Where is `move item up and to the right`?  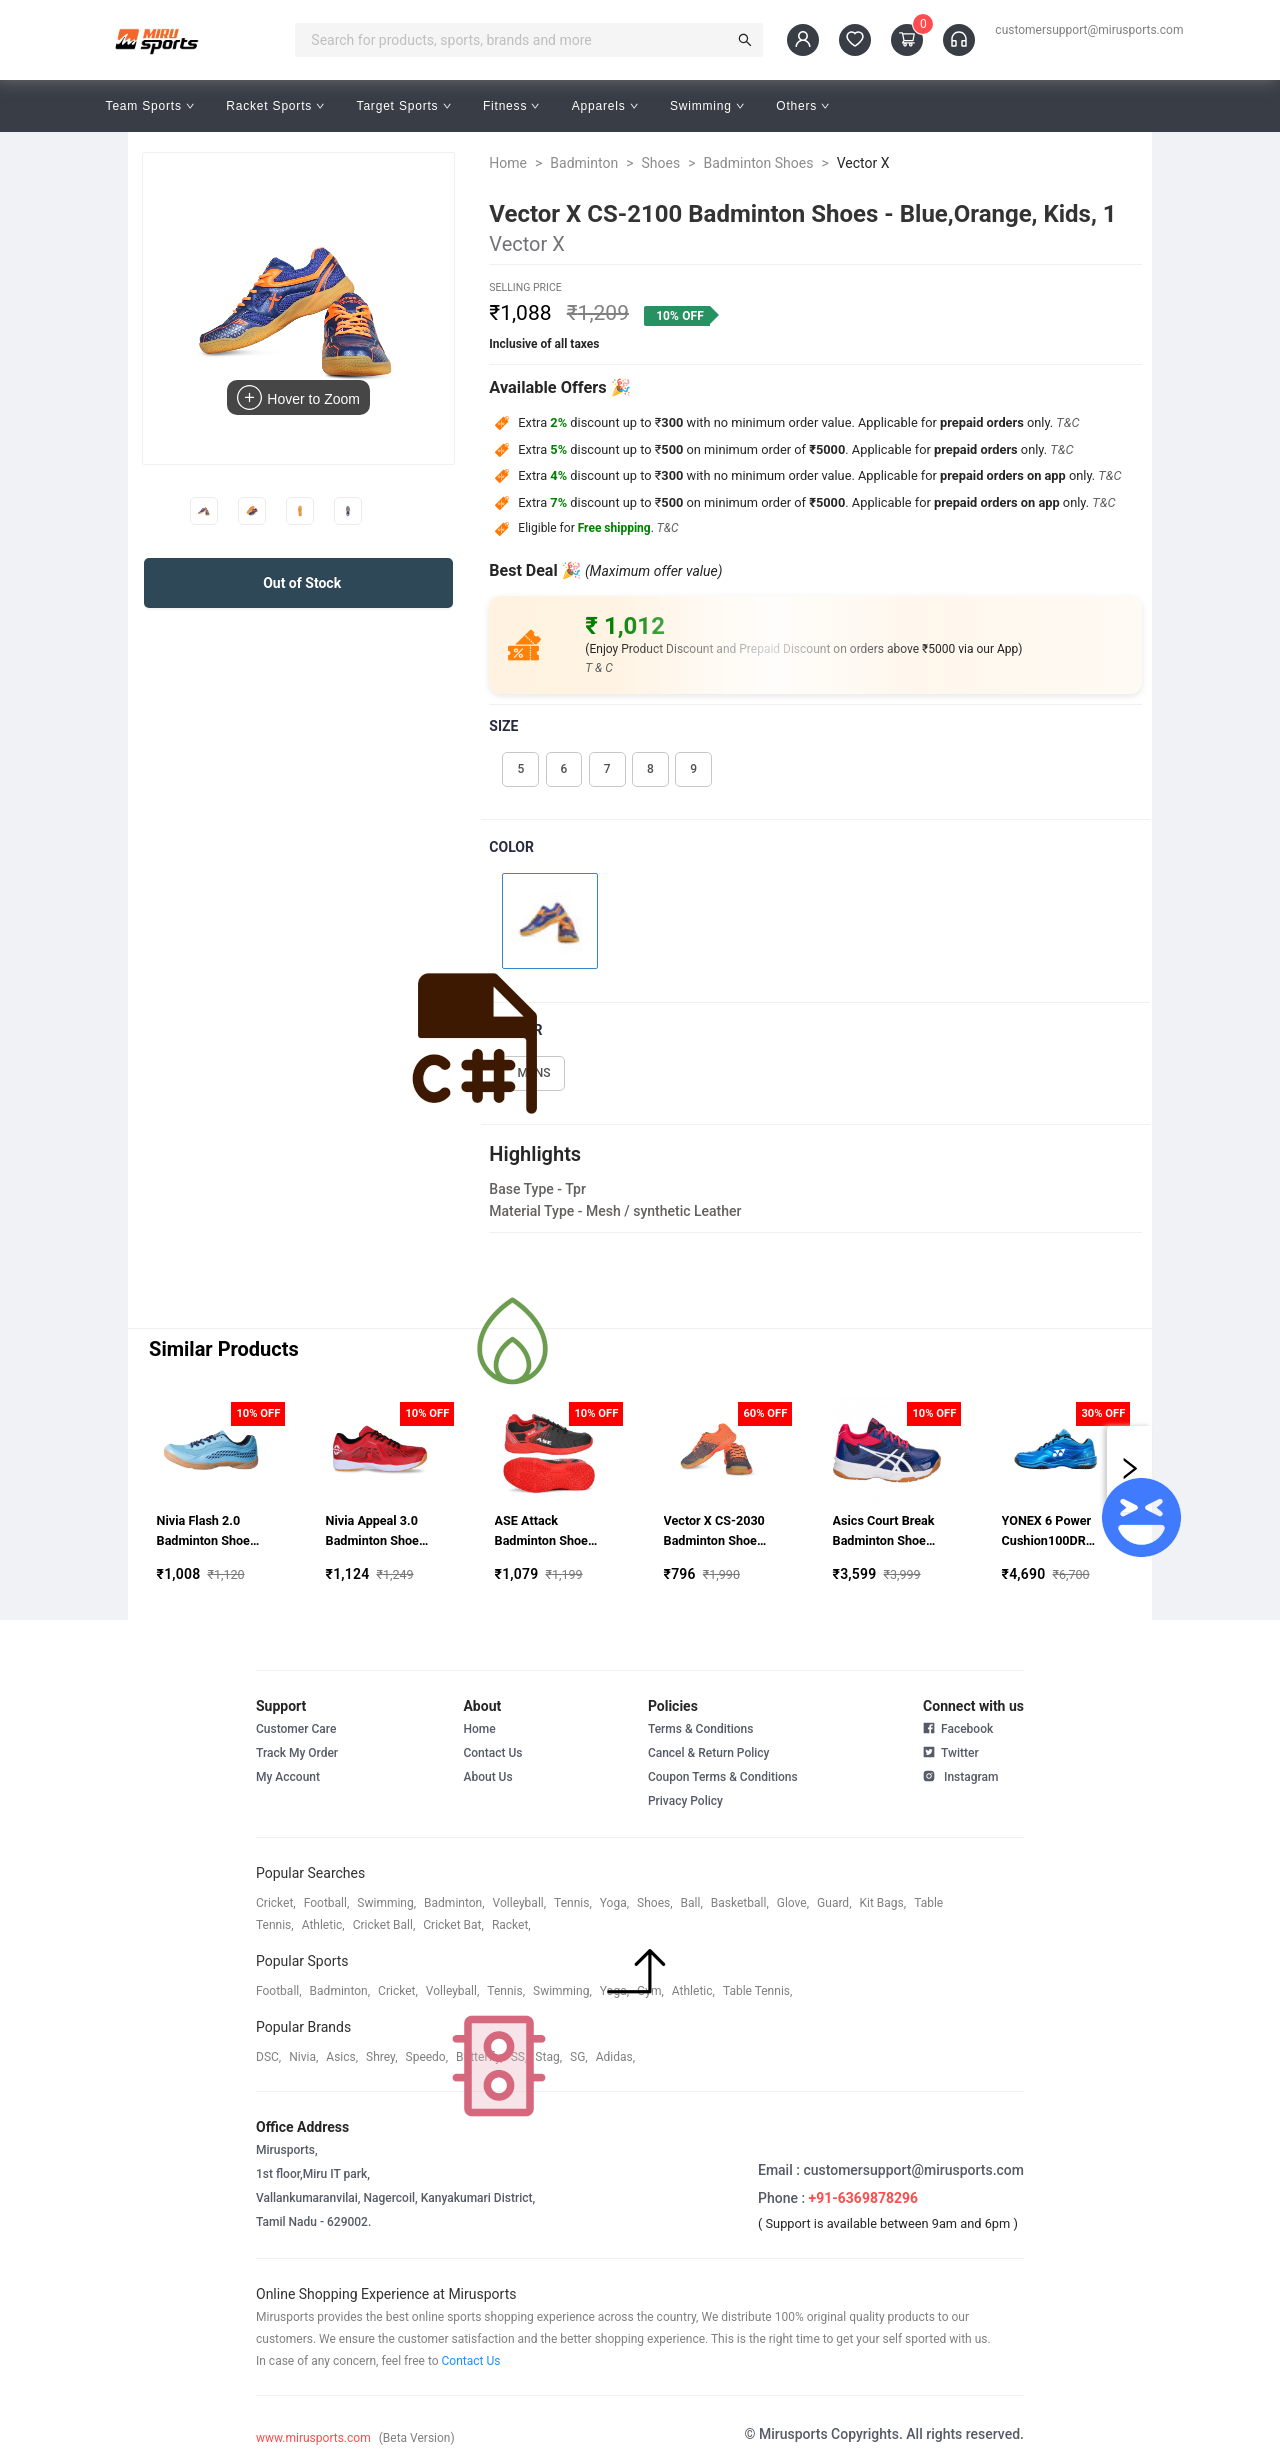 move item up and to the right is located at coordinates (638, 1973).